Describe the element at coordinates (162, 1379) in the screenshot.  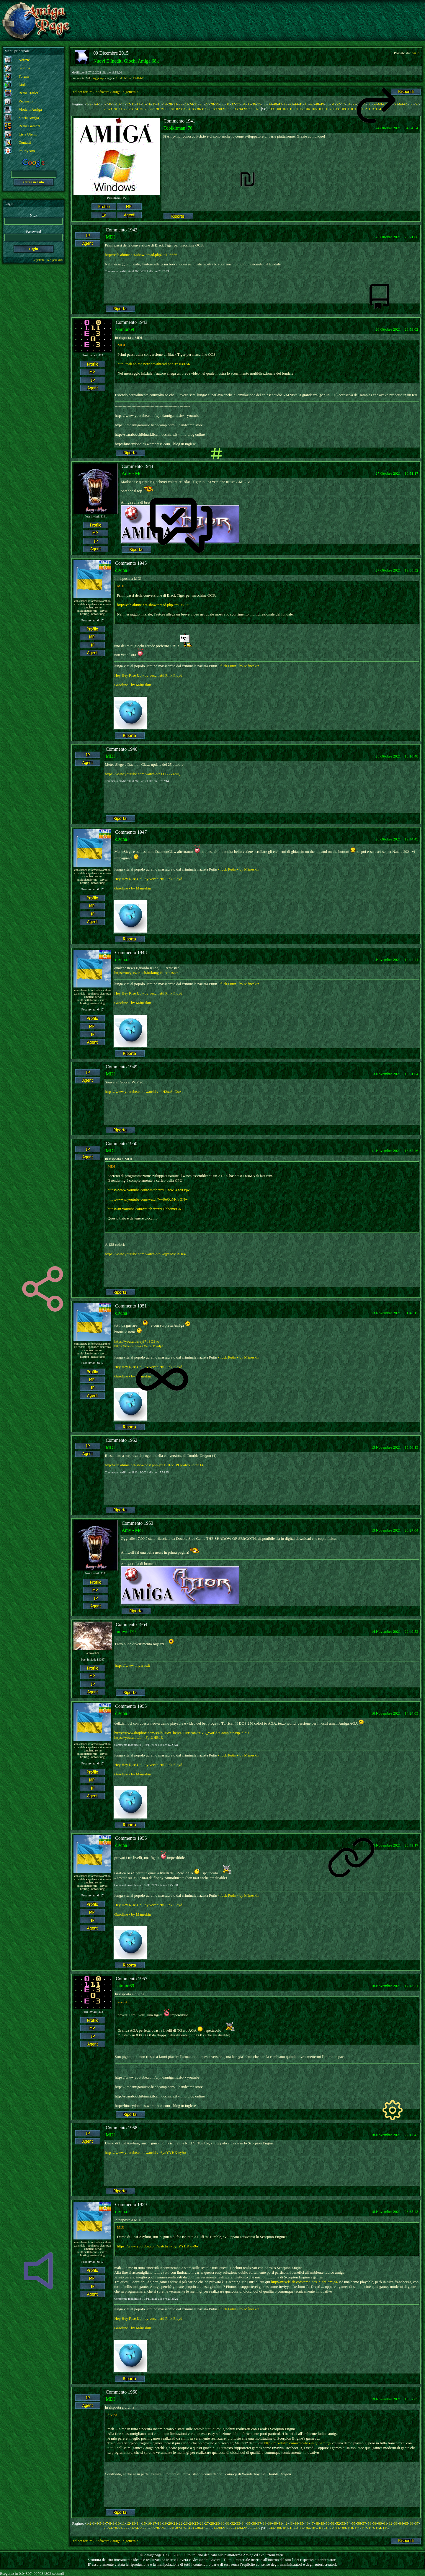
I see `indicates unlimited or infinite capacity` at that location.